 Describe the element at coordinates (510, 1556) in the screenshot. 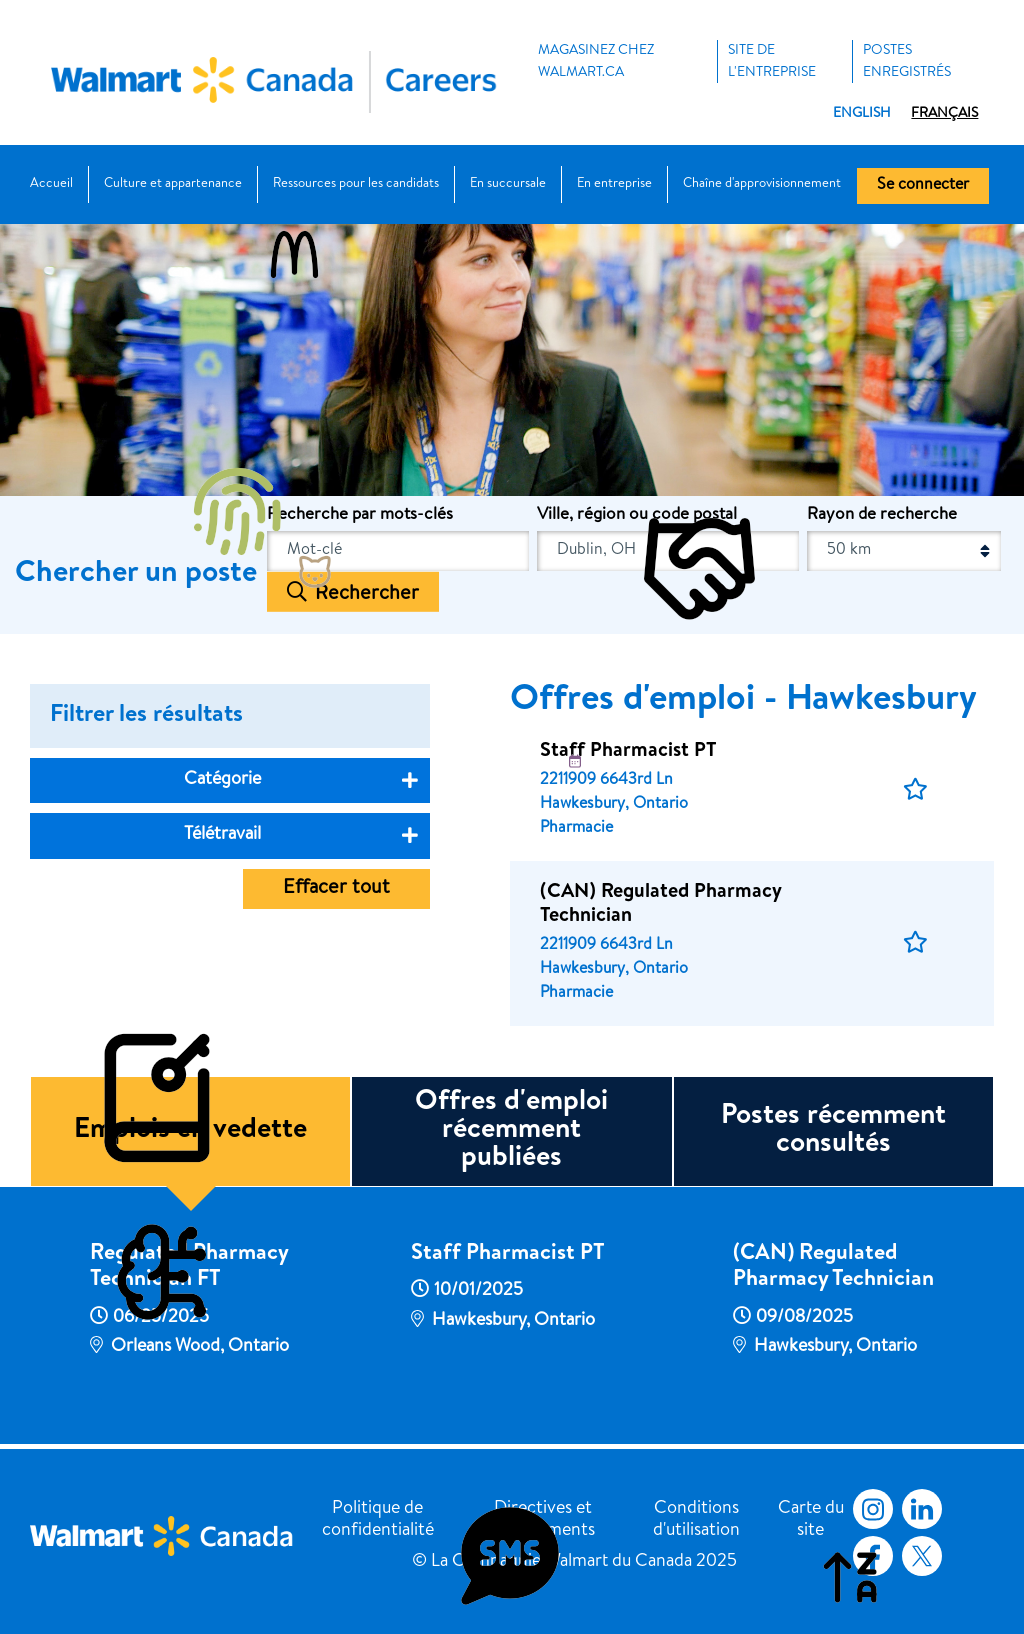

I see `open text messaging app` at that location.